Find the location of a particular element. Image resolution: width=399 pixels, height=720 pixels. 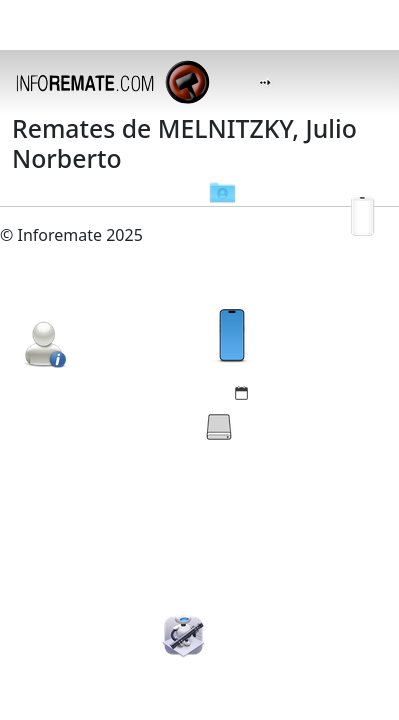

access airport extreme router settings is located at coordinates (363, 215).